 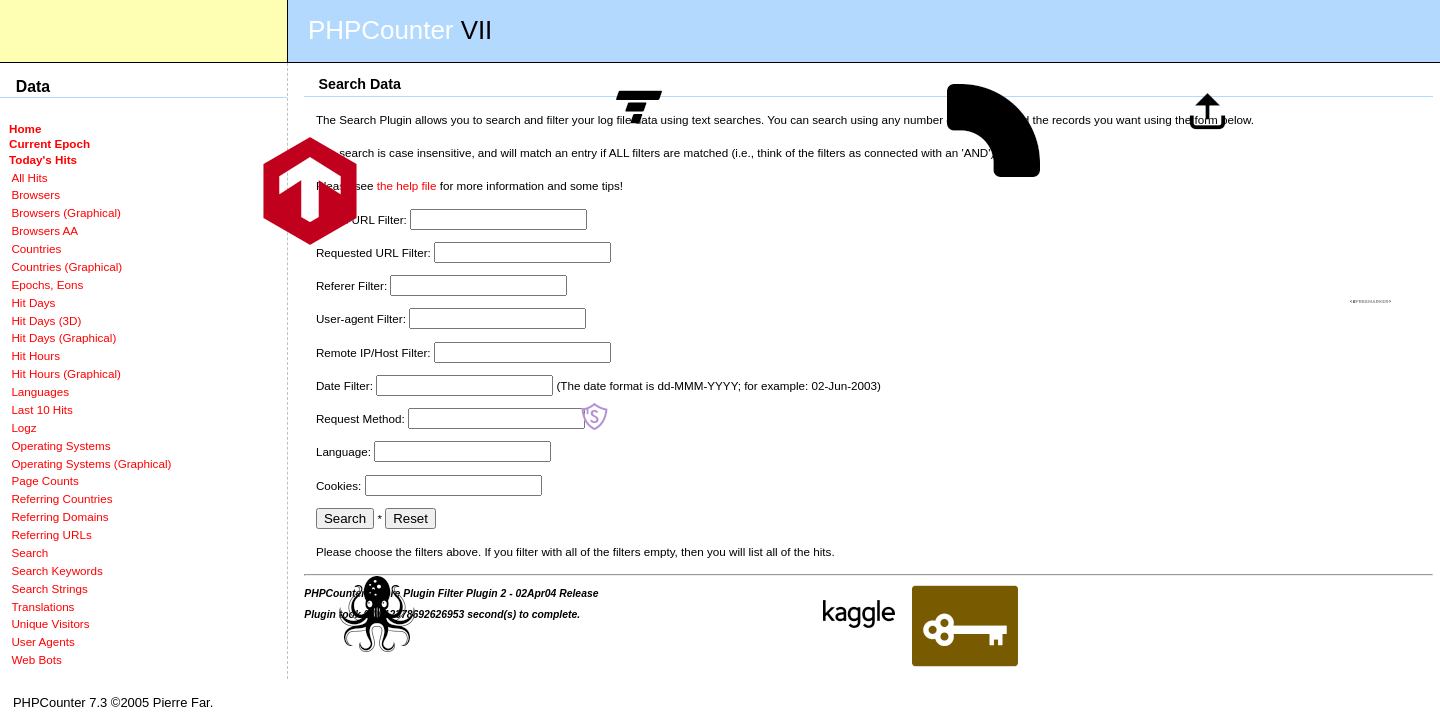 I want to click on open kaggle website or app, so click(x=859, y=614).